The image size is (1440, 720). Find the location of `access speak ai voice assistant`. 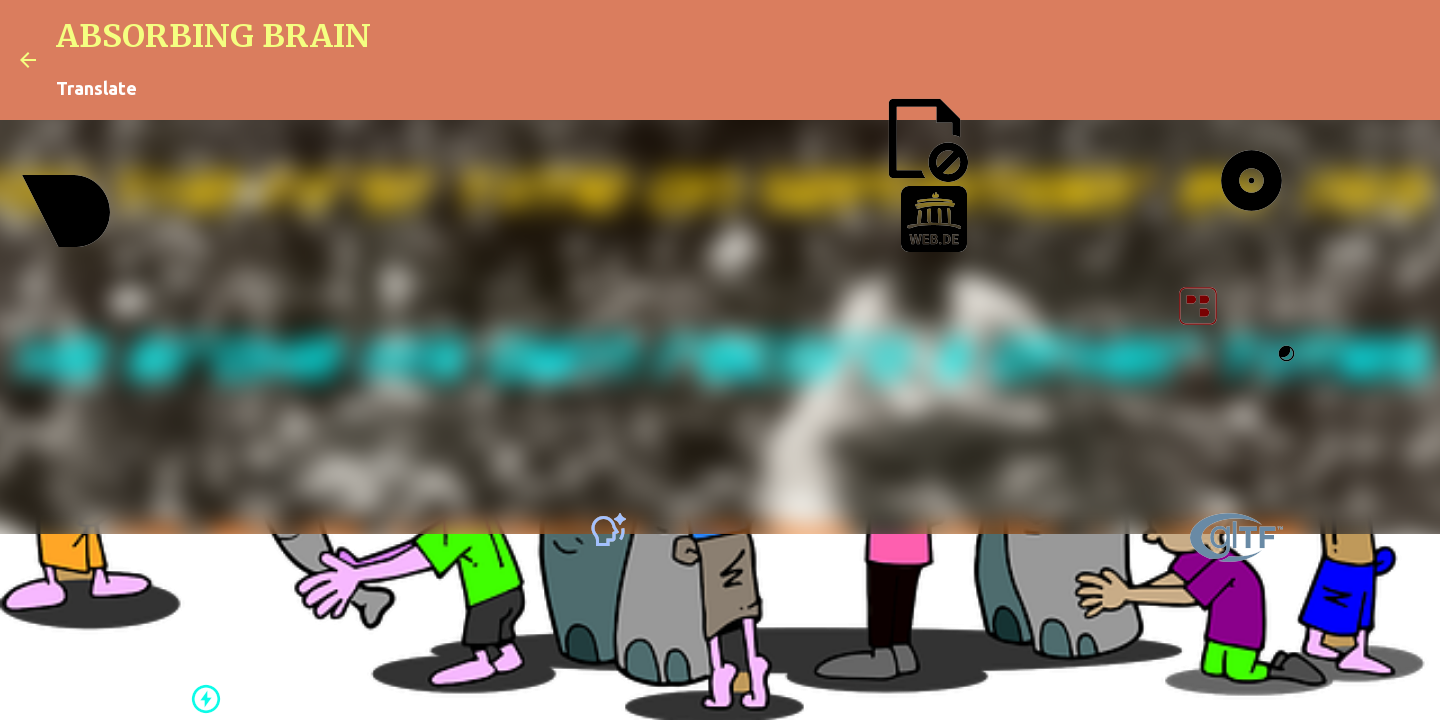

access speak ai voice assistant is located at coordinates (608, 531).